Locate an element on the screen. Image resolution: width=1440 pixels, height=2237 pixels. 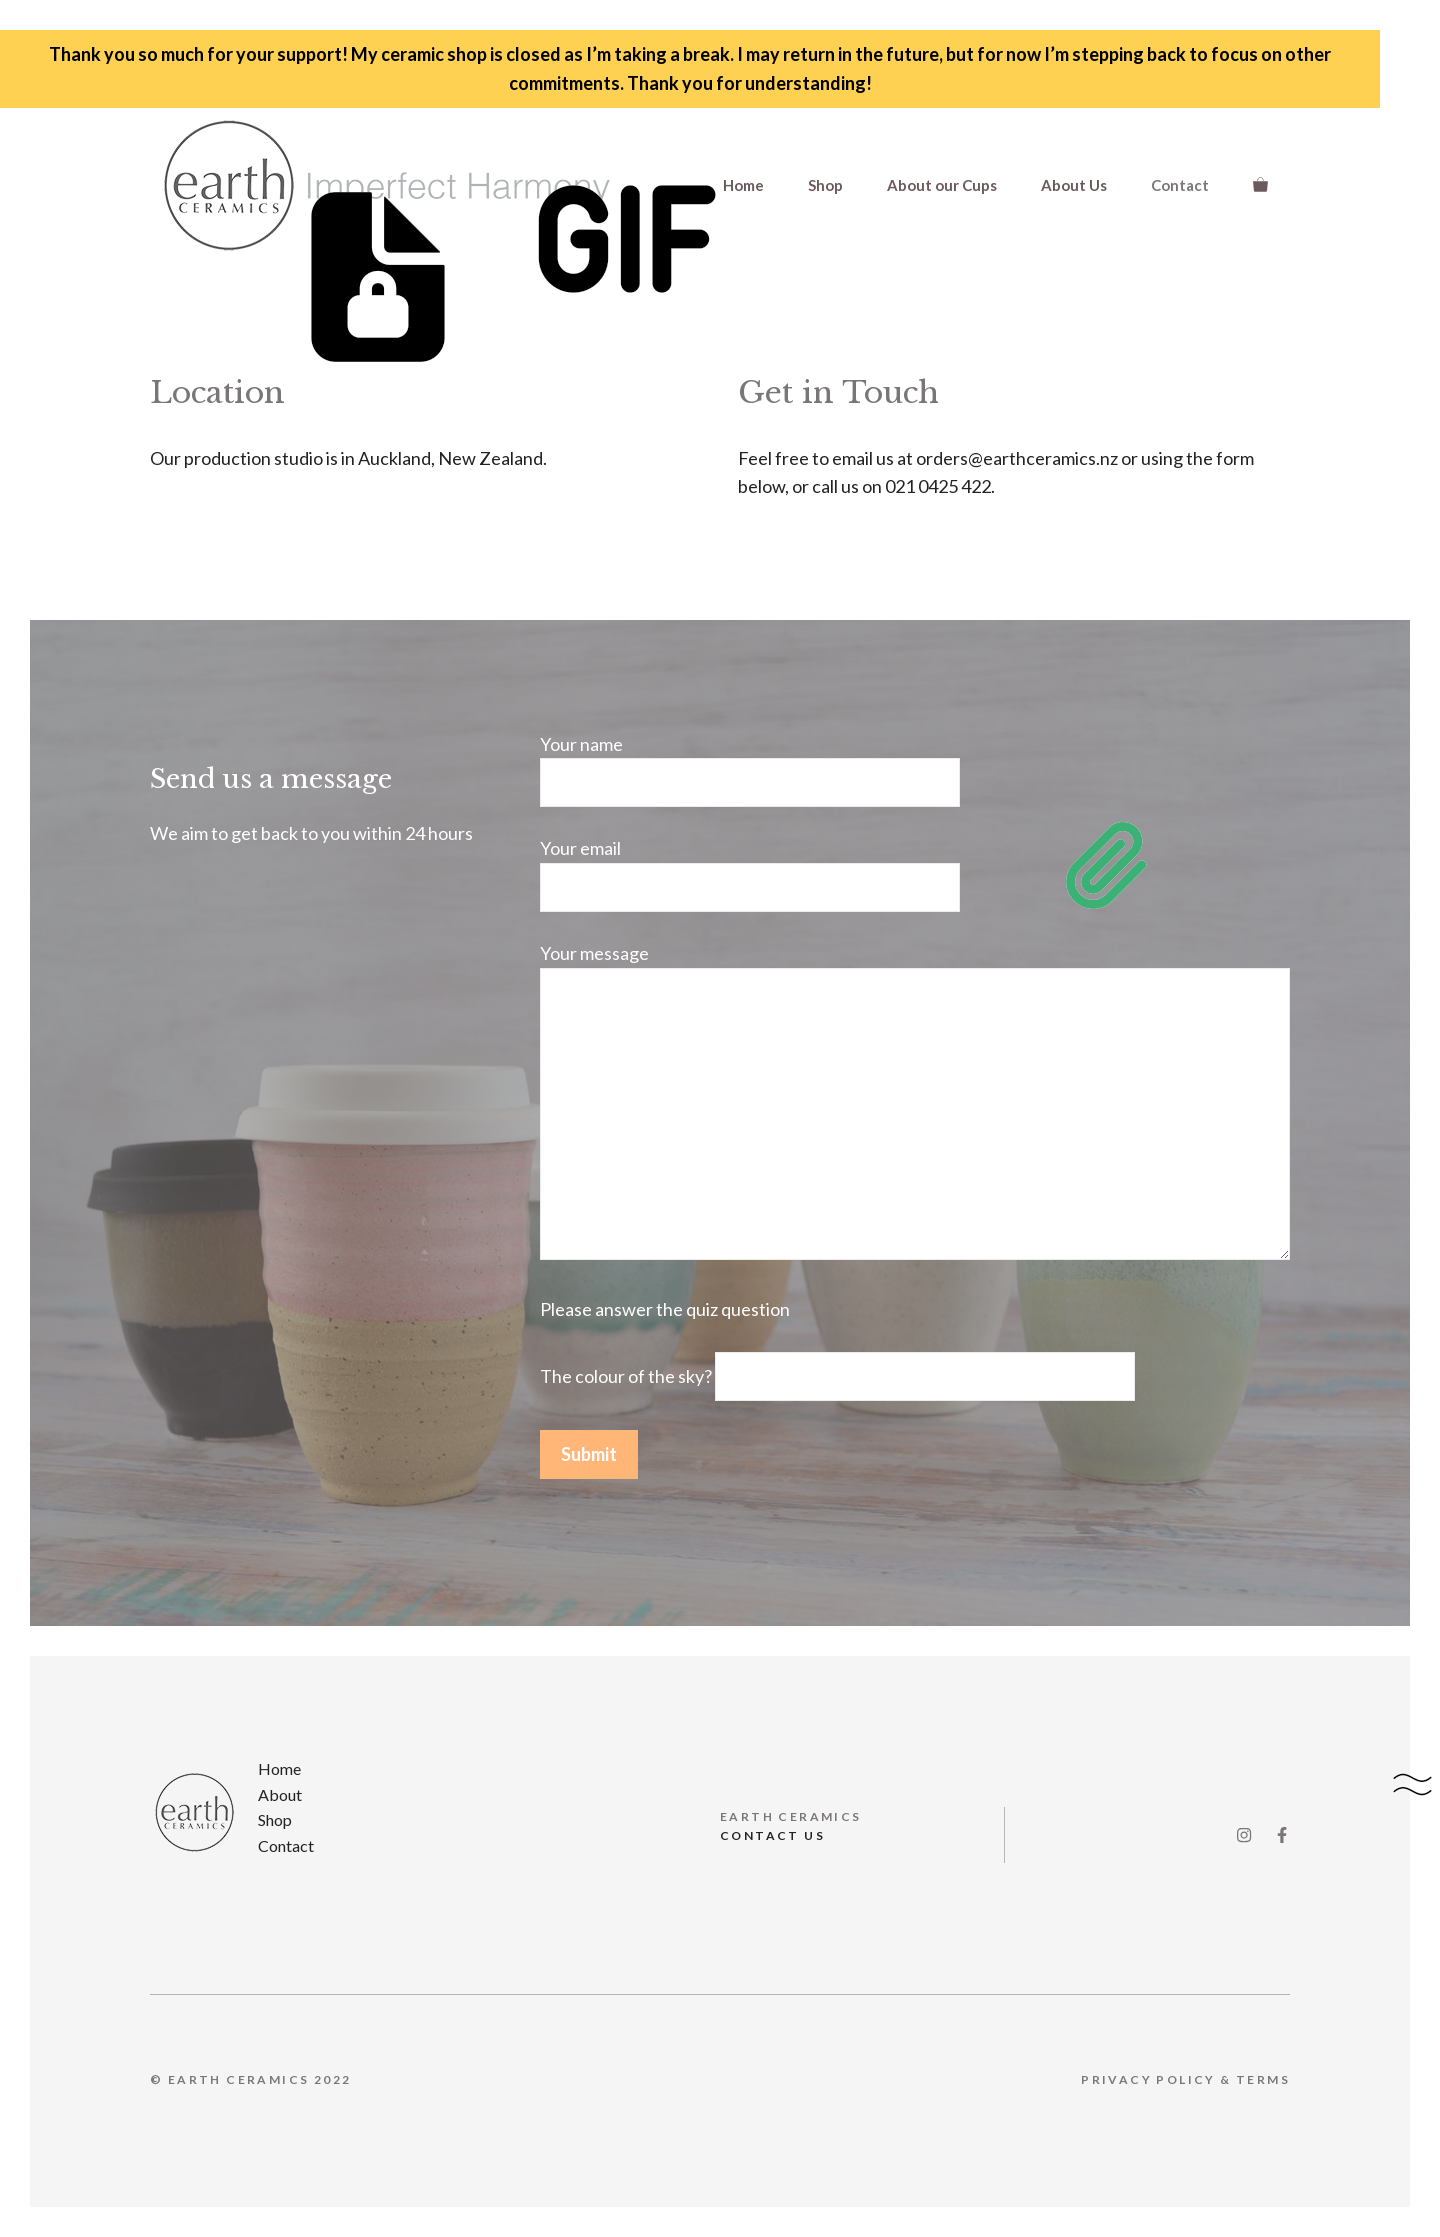
insert a GIF into your message is located at coordinates (624, 239).